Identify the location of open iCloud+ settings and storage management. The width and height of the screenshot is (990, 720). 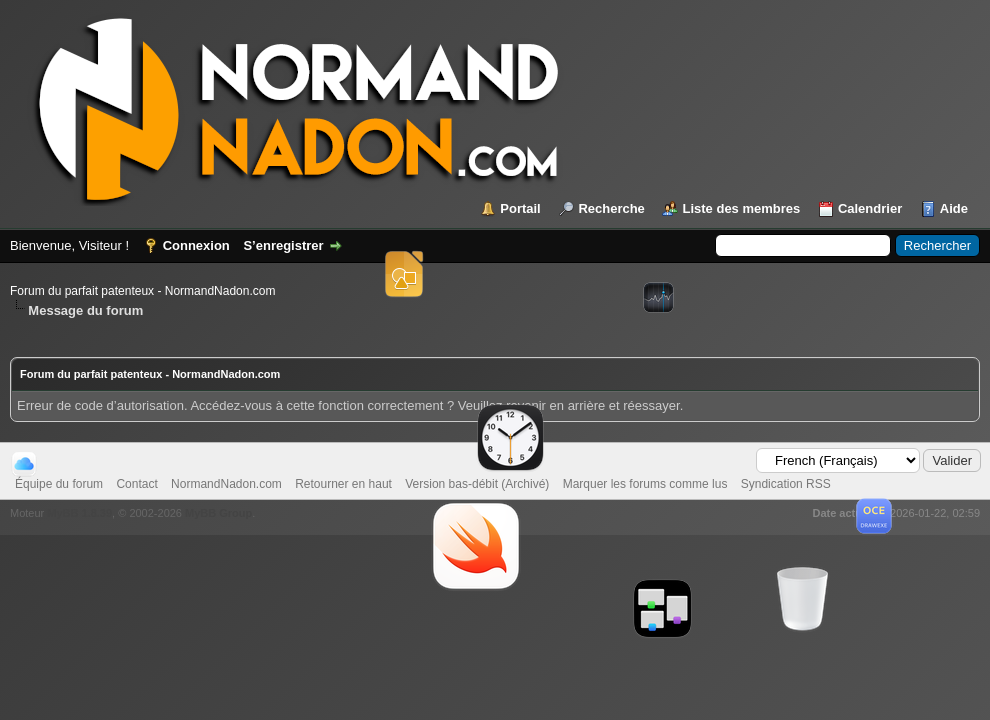
(24, 464).